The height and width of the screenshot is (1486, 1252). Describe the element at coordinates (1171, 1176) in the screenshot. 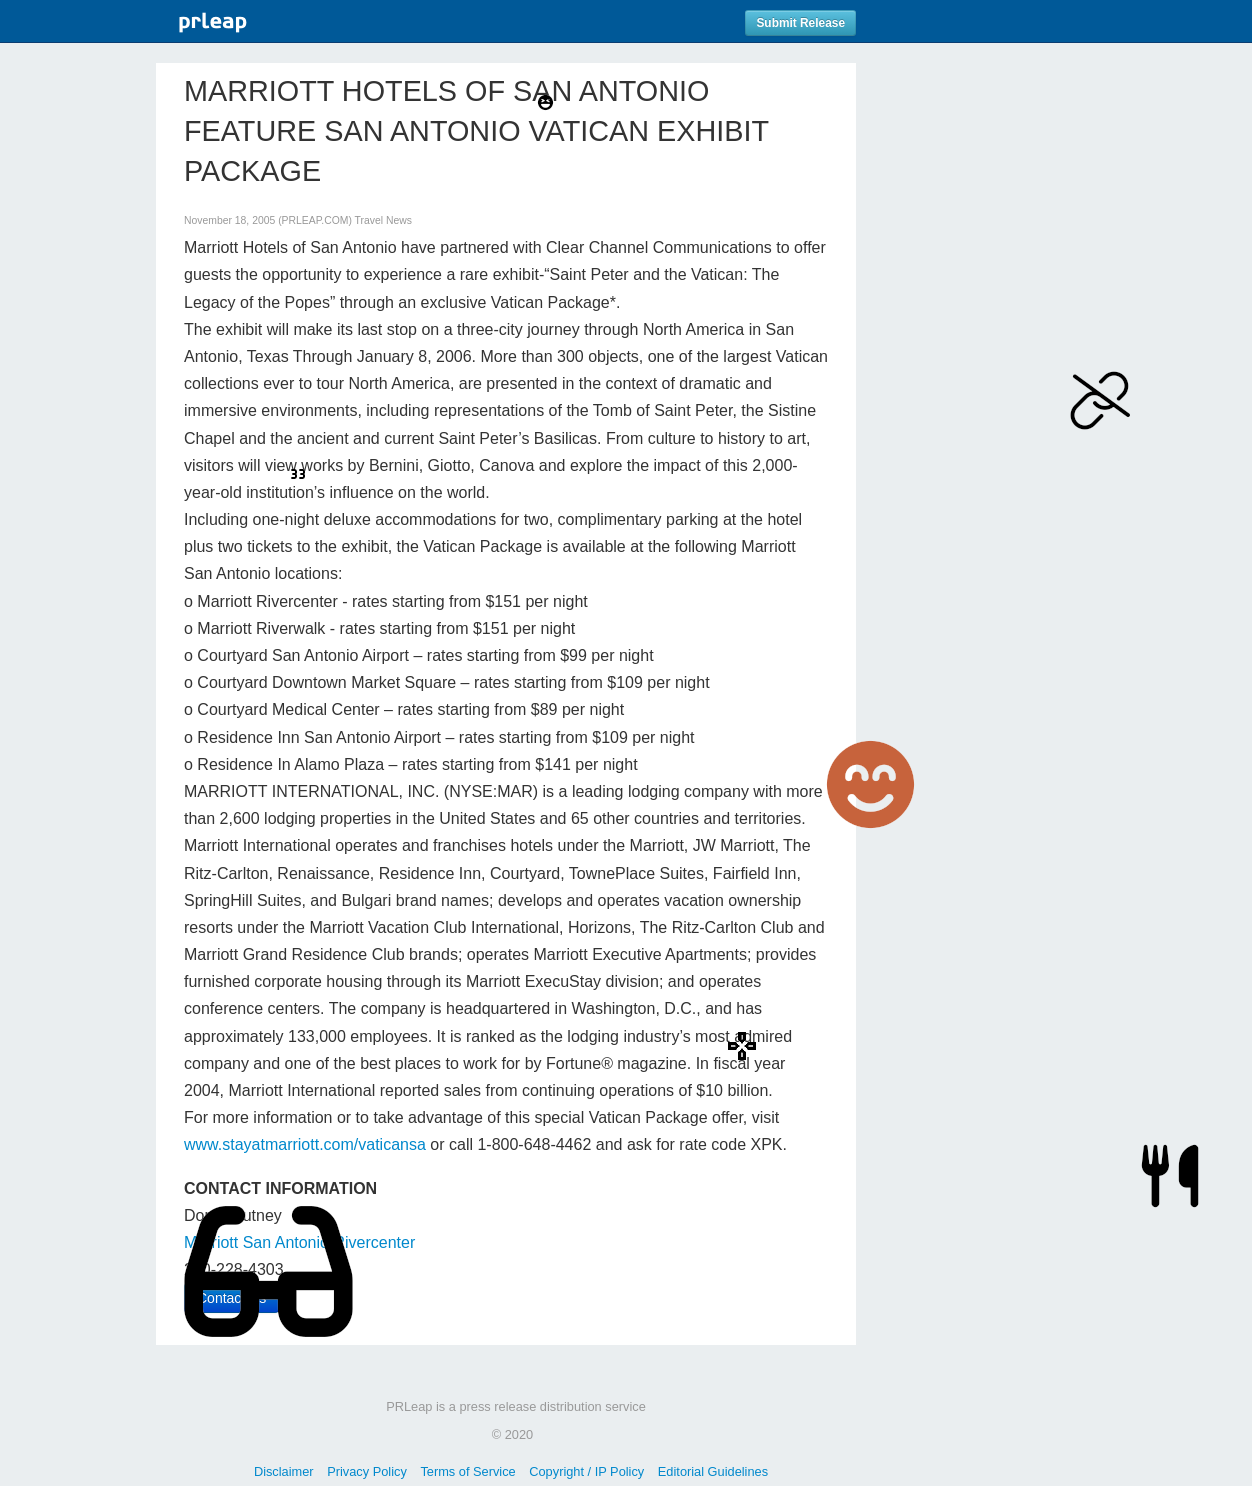

I see `find nearby restaurants or dining options` at that location.